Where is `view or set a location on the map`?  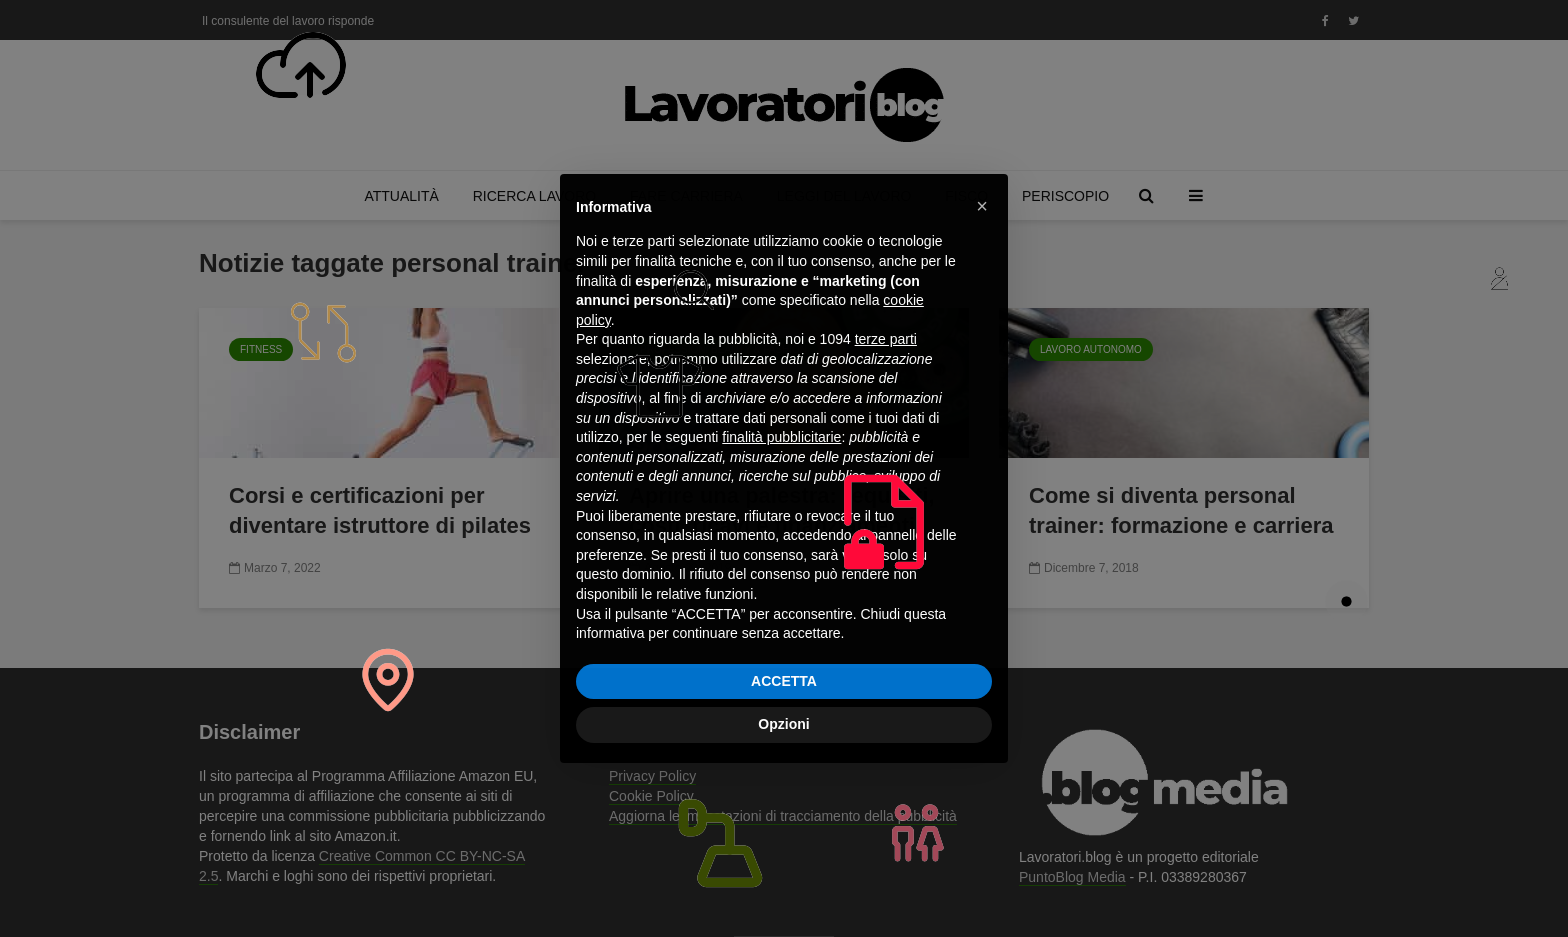
view or set a location on the map is located at coordinates (388, 680).